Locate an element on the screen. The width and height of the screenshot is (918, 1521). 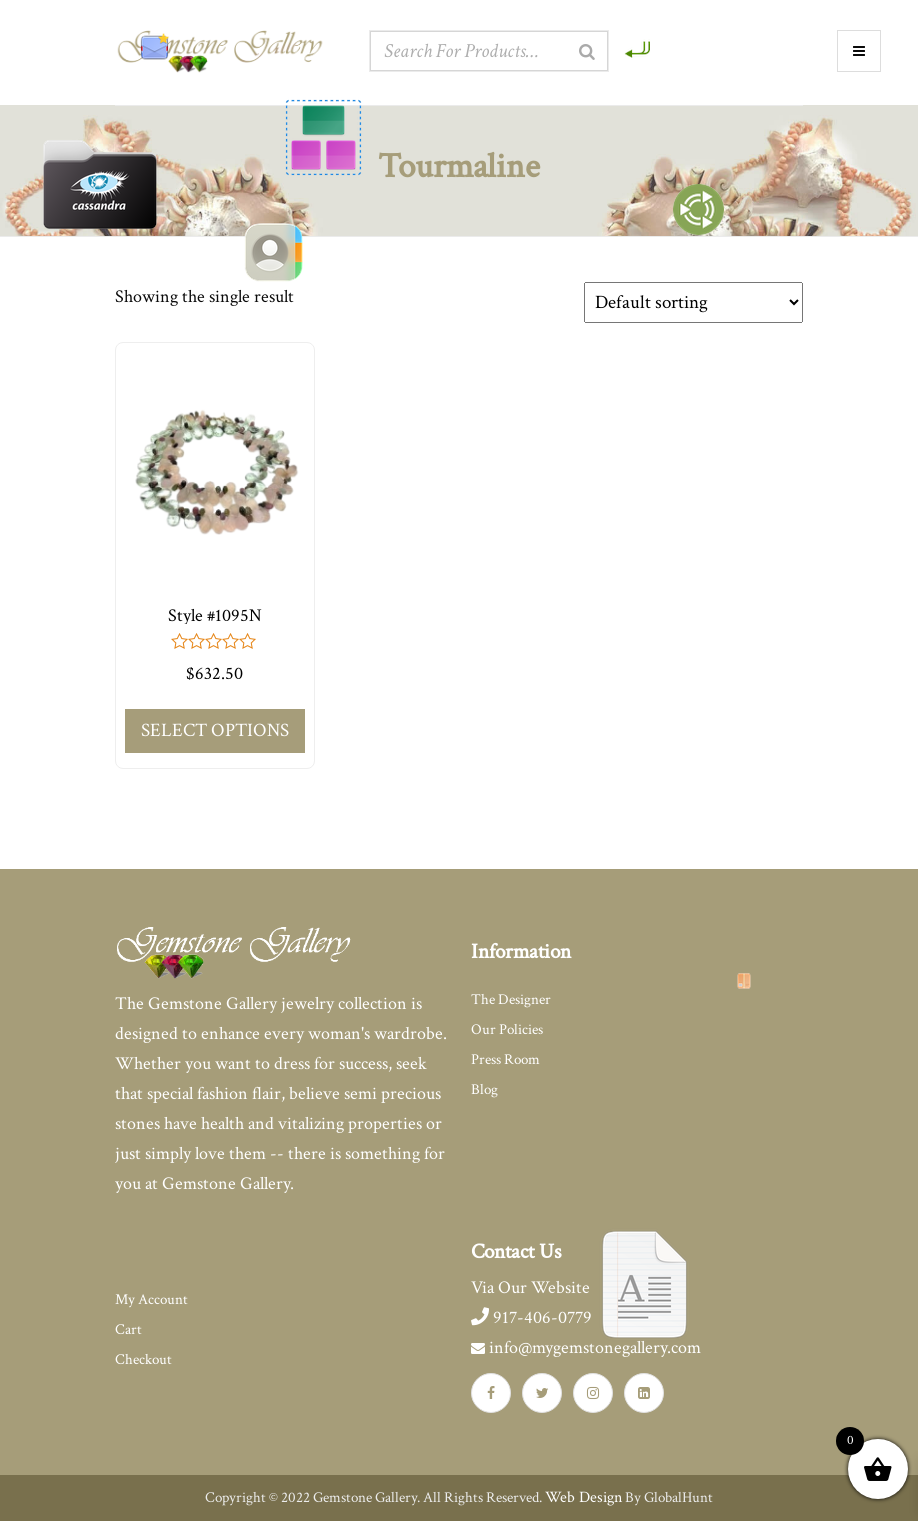
select all items in the current view is located at coordinates (323, 137).